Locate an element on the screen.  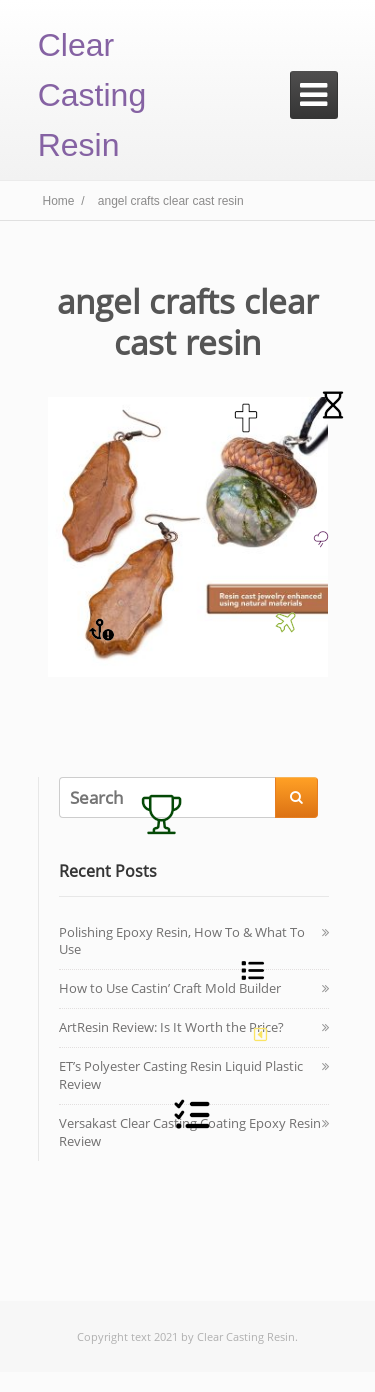
navigate to the previous item or screen is located at coordinates (260, 1034).